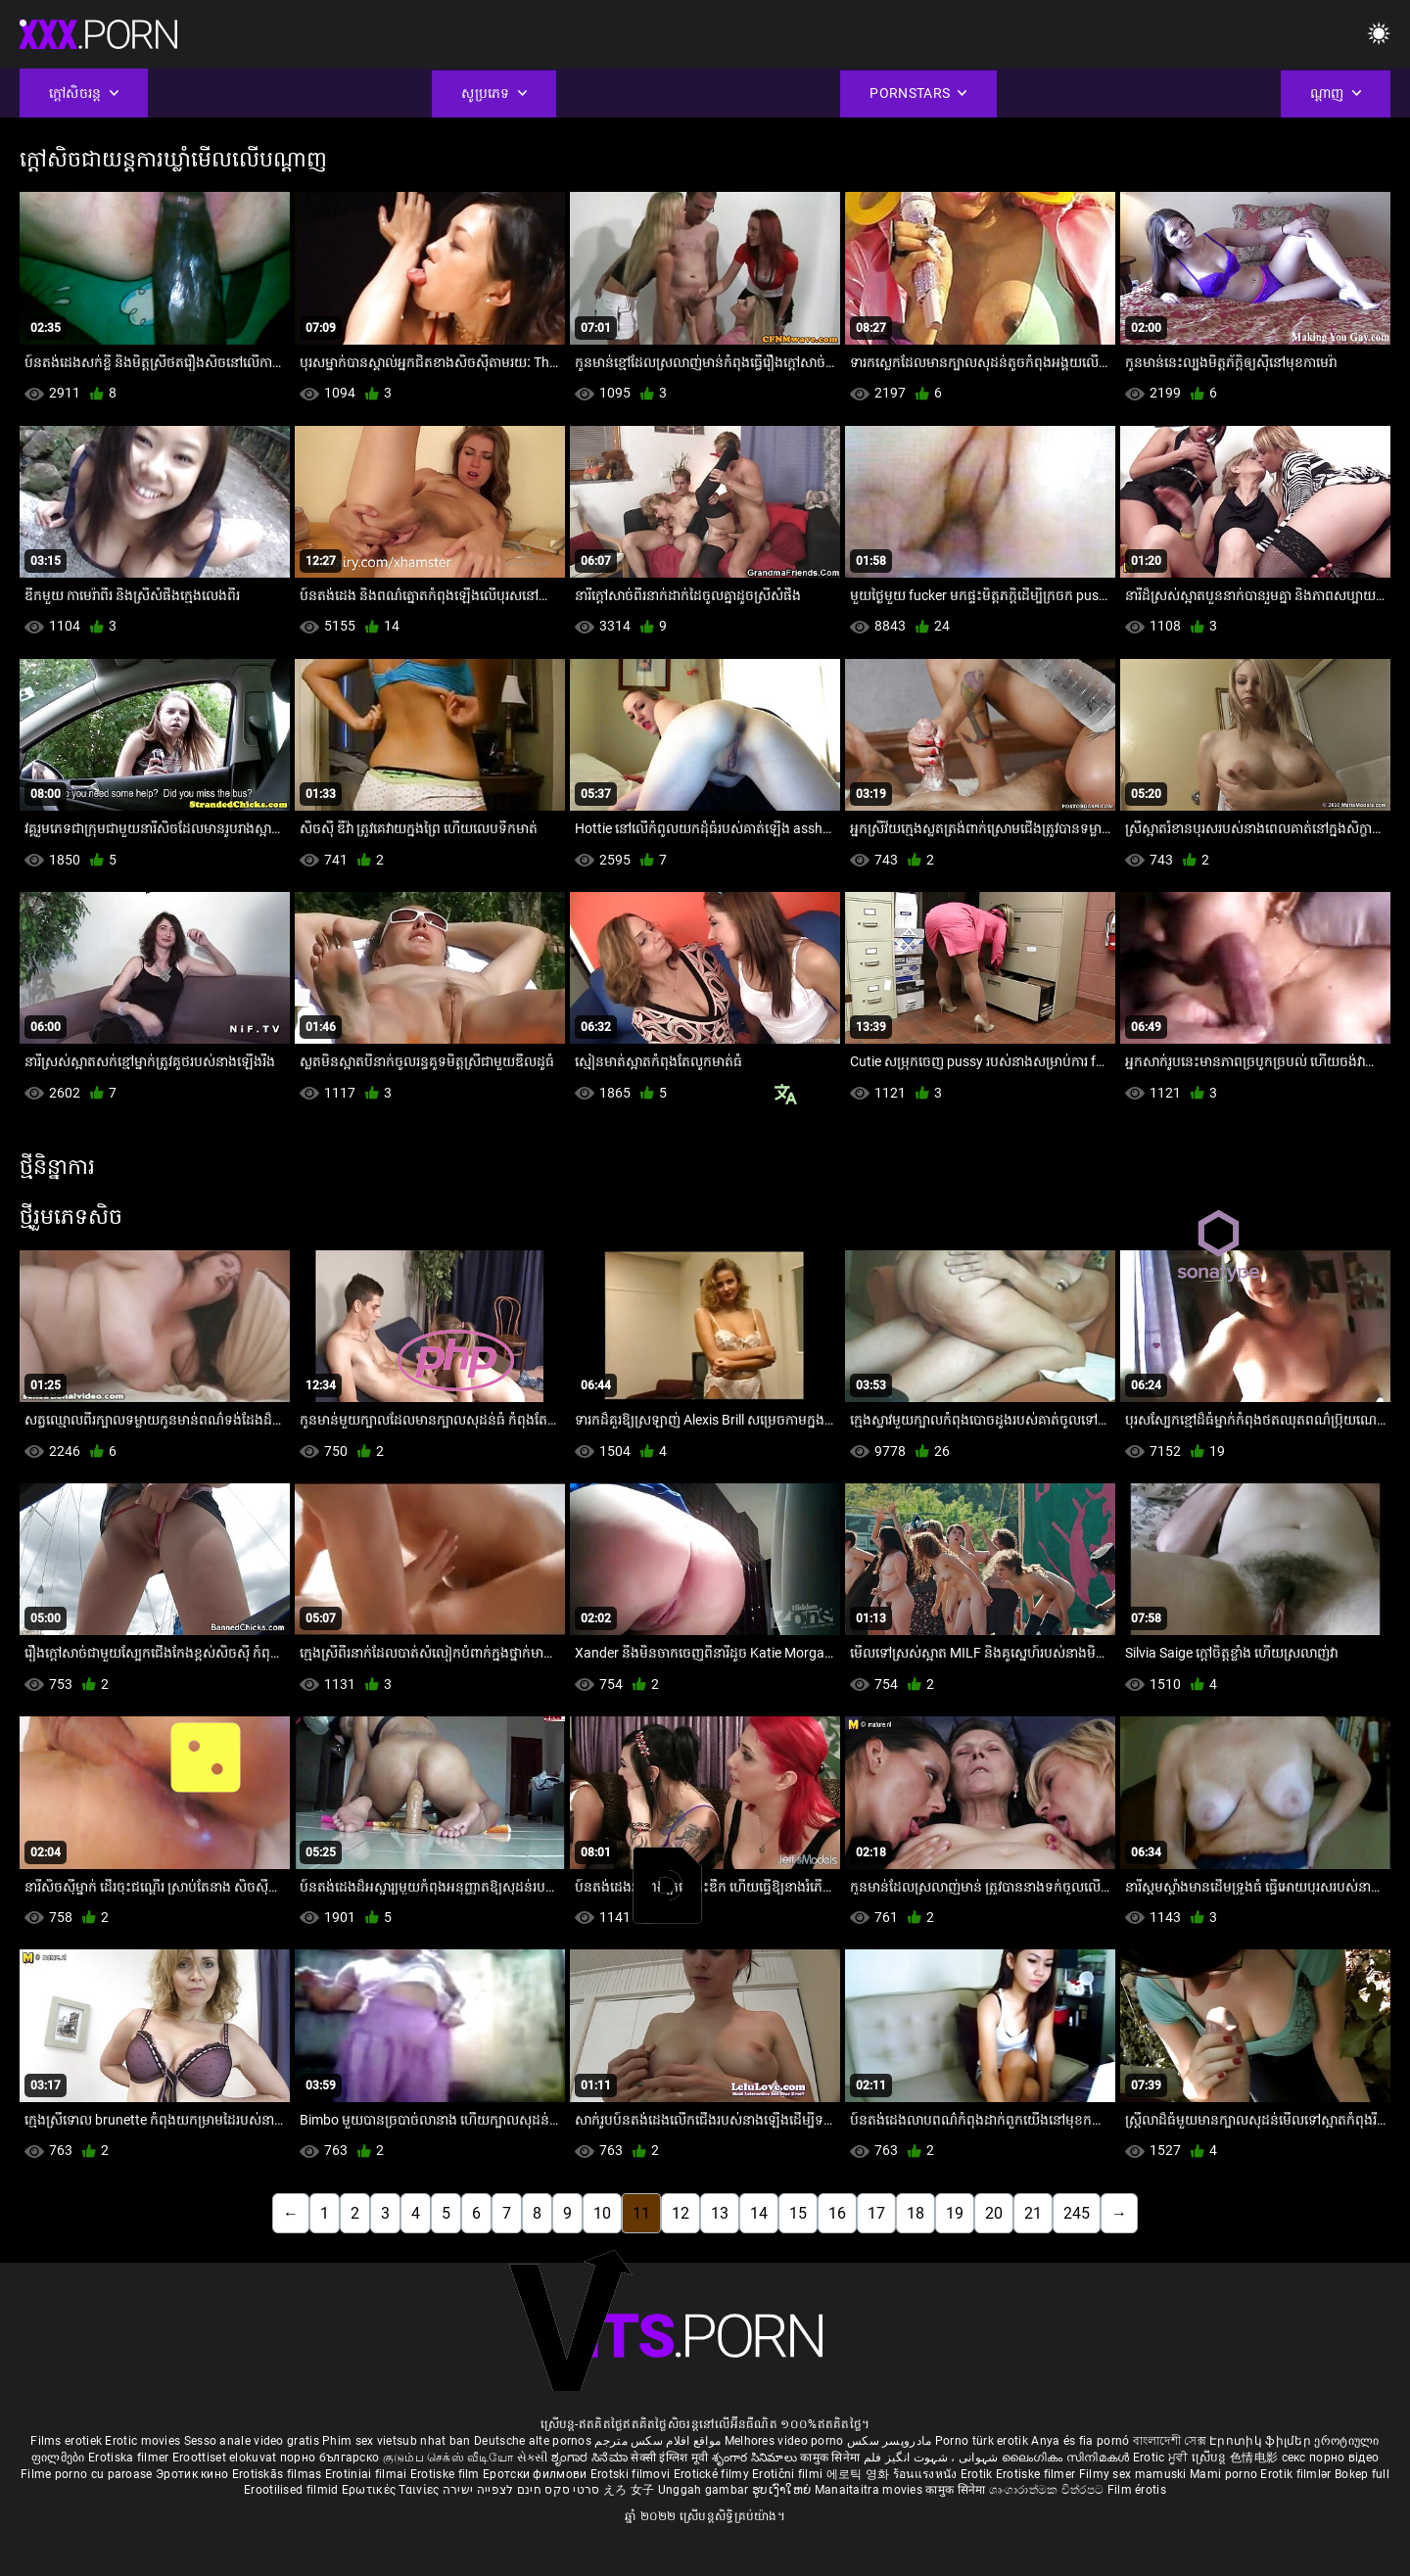  What do you see at coordinates (785, 1095) in the screenshot?
I see `translate text to another language` at bounding box center [785, 1095].